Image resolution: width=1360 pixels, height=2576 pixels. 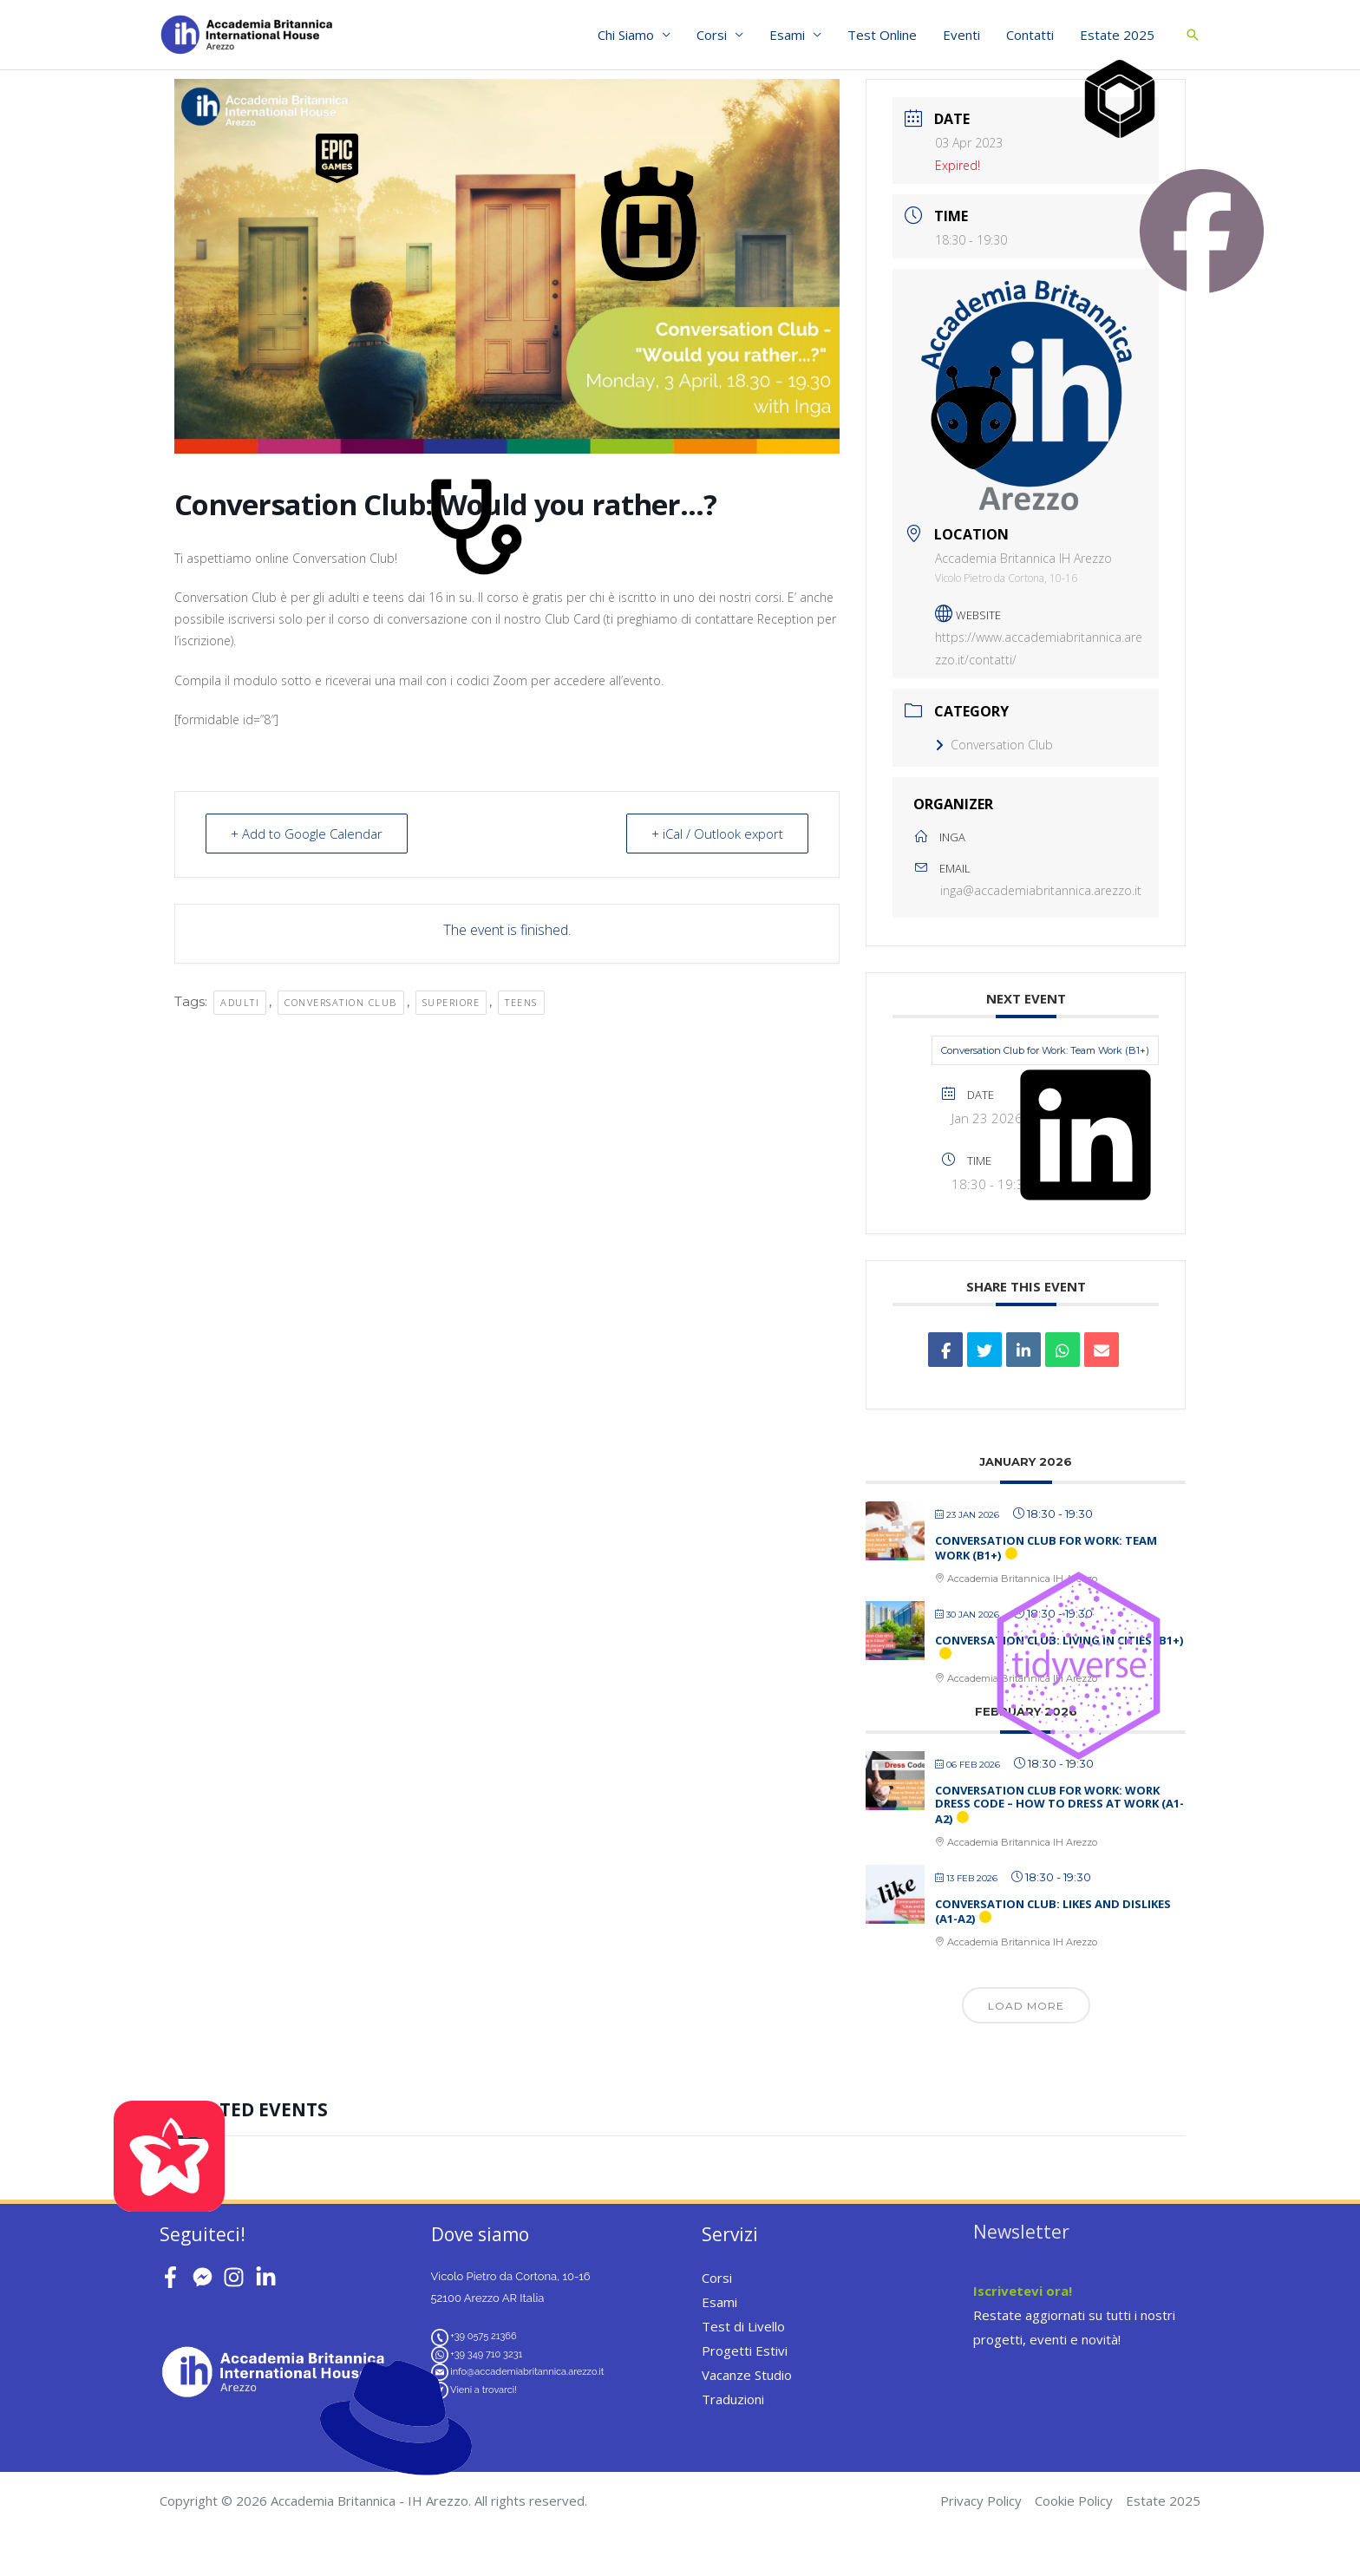 I want to click on access health or medical features, so click(x=471, y=524).